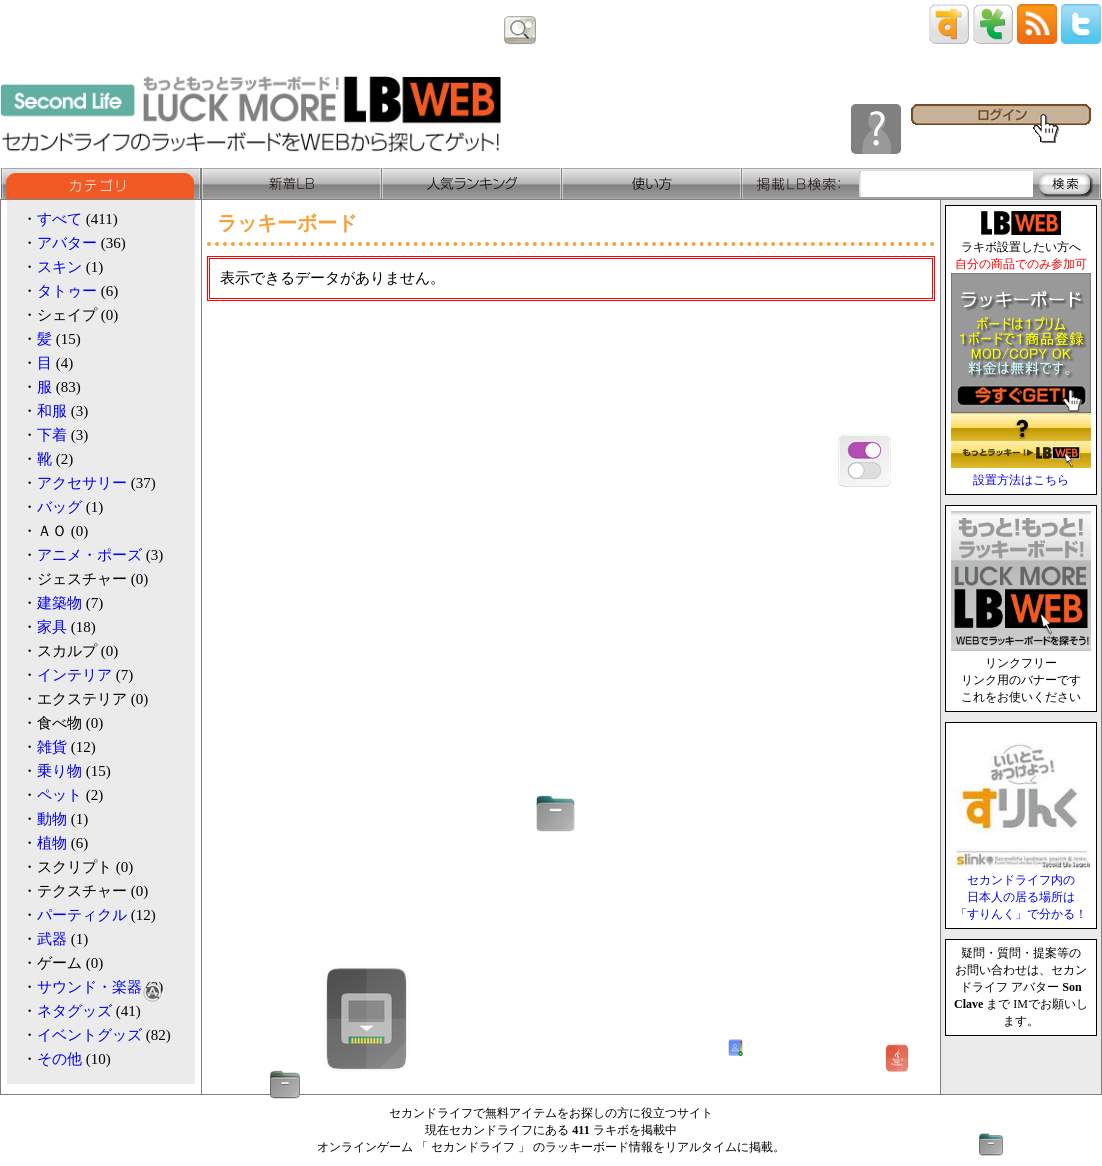 The width and height of the screenshot is (1102, 1166). Describe the element at coordinates (864, 460) in the screenshot. I see `open system tweaks or customization settings` at that location.